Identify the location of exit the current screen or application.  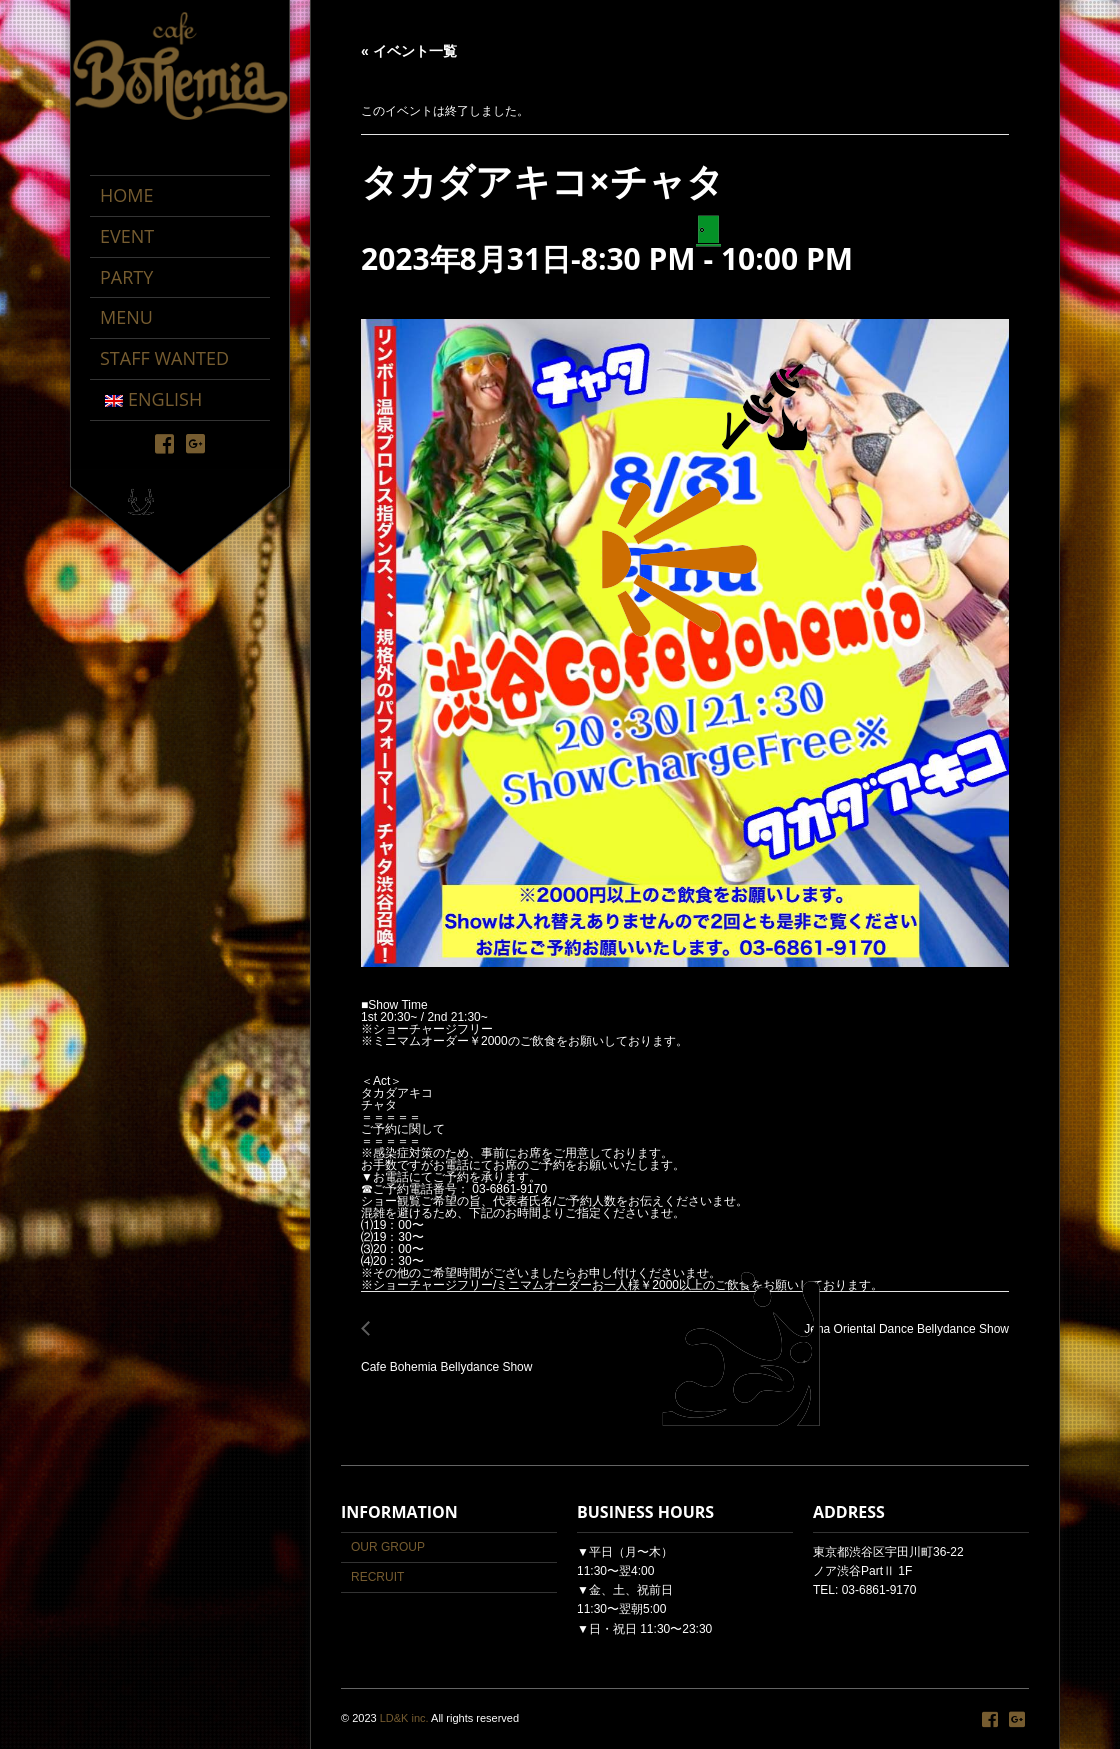
(708, 230).